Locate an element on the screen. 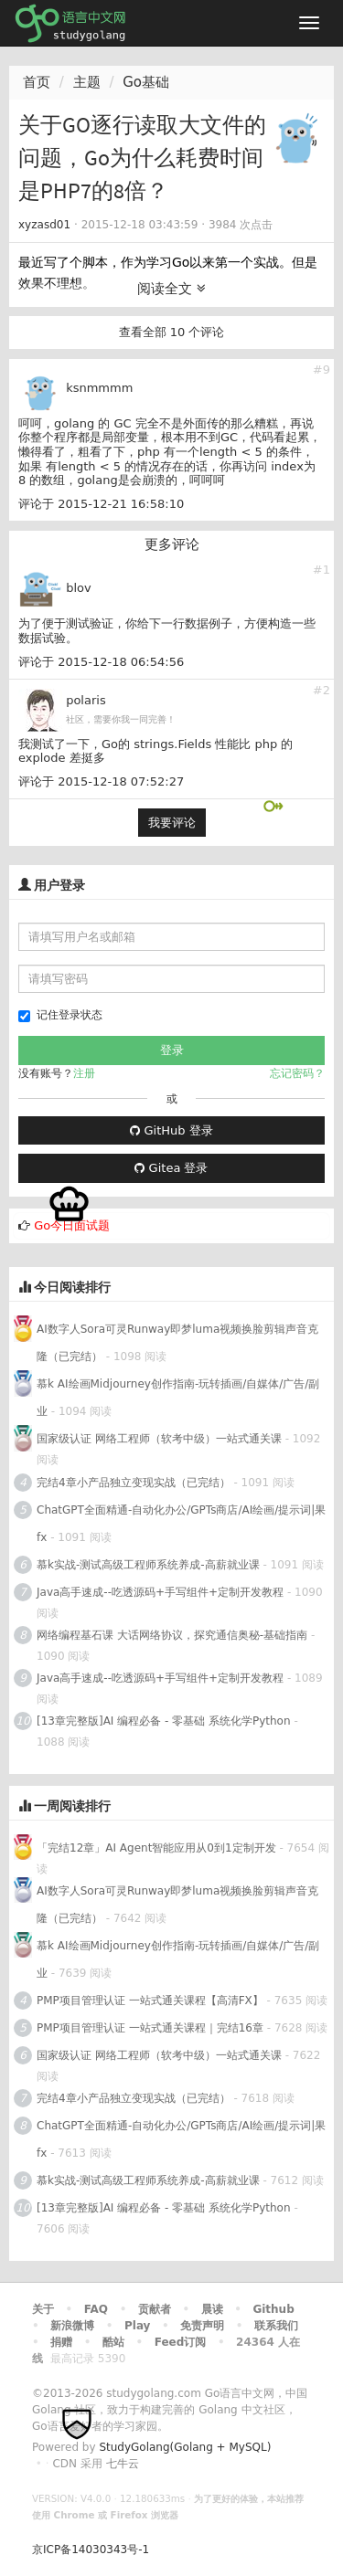  access security or protection settings is located at coordinates (77, 2423).